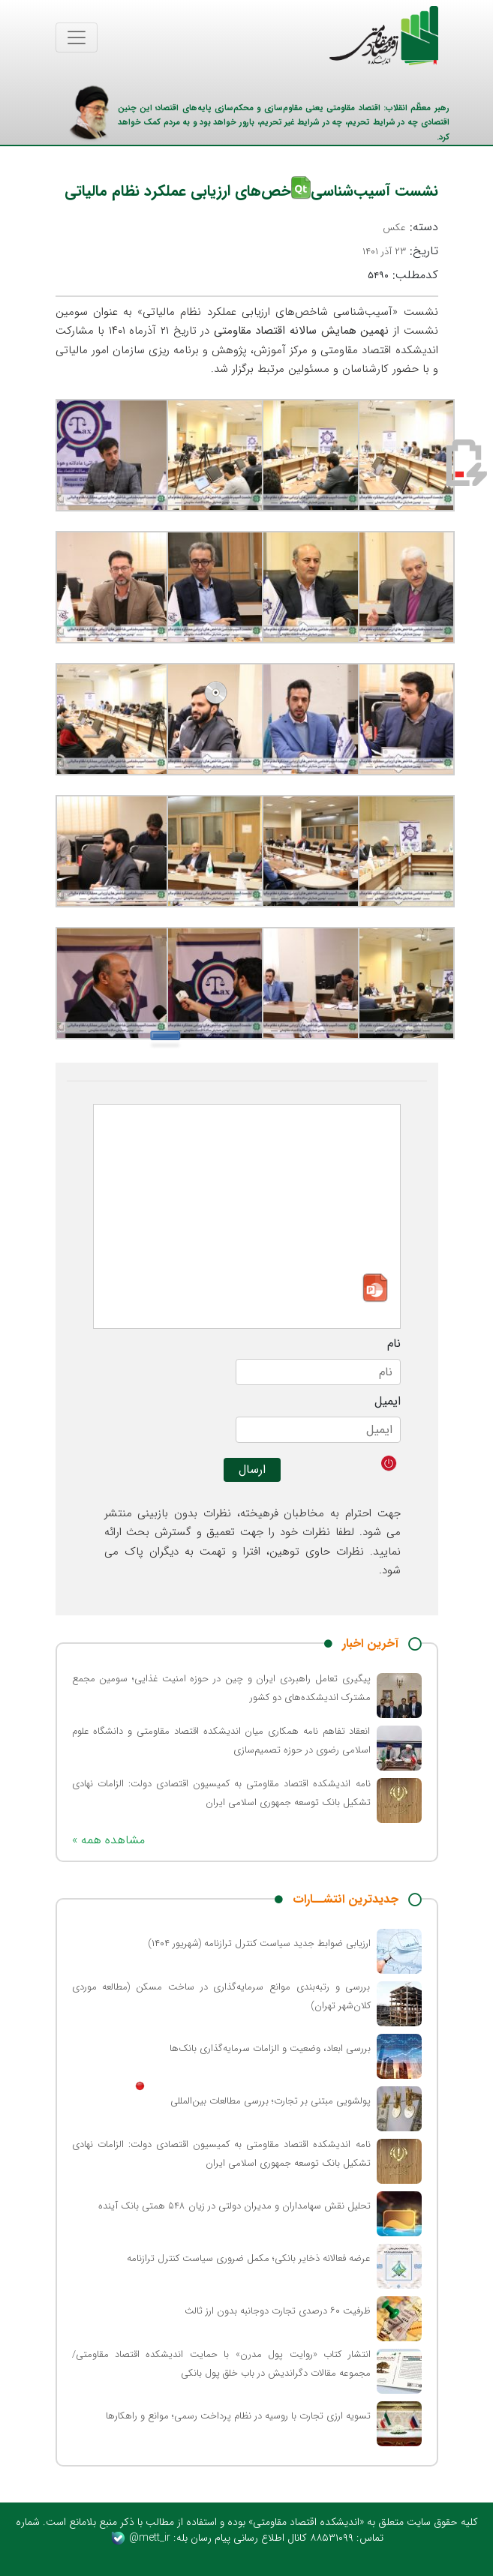  Describe the element at coordinates (389, 1463) in the screenshot. I see `shut down or power off the system` at that location.